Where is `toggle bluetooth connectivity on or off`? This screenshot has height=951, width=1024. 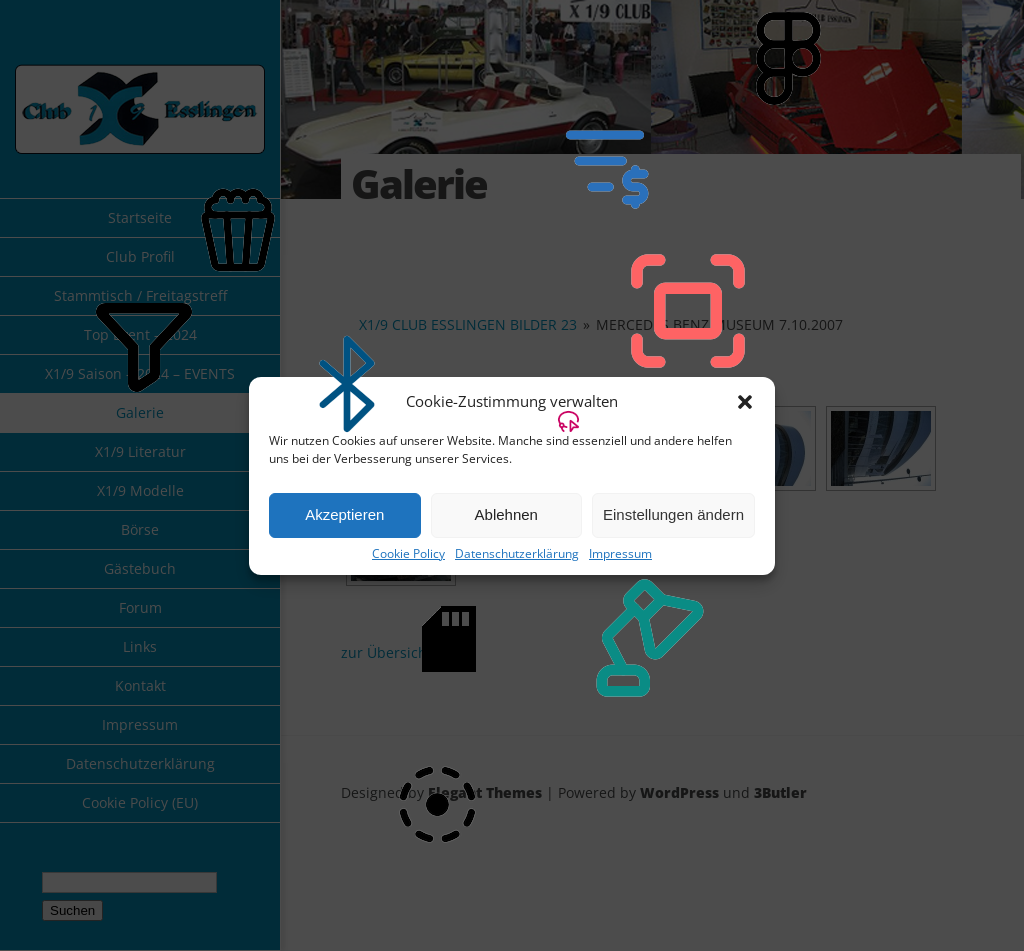
toggle bluetooth connectivity on or off is located at coordinates (347, 384).